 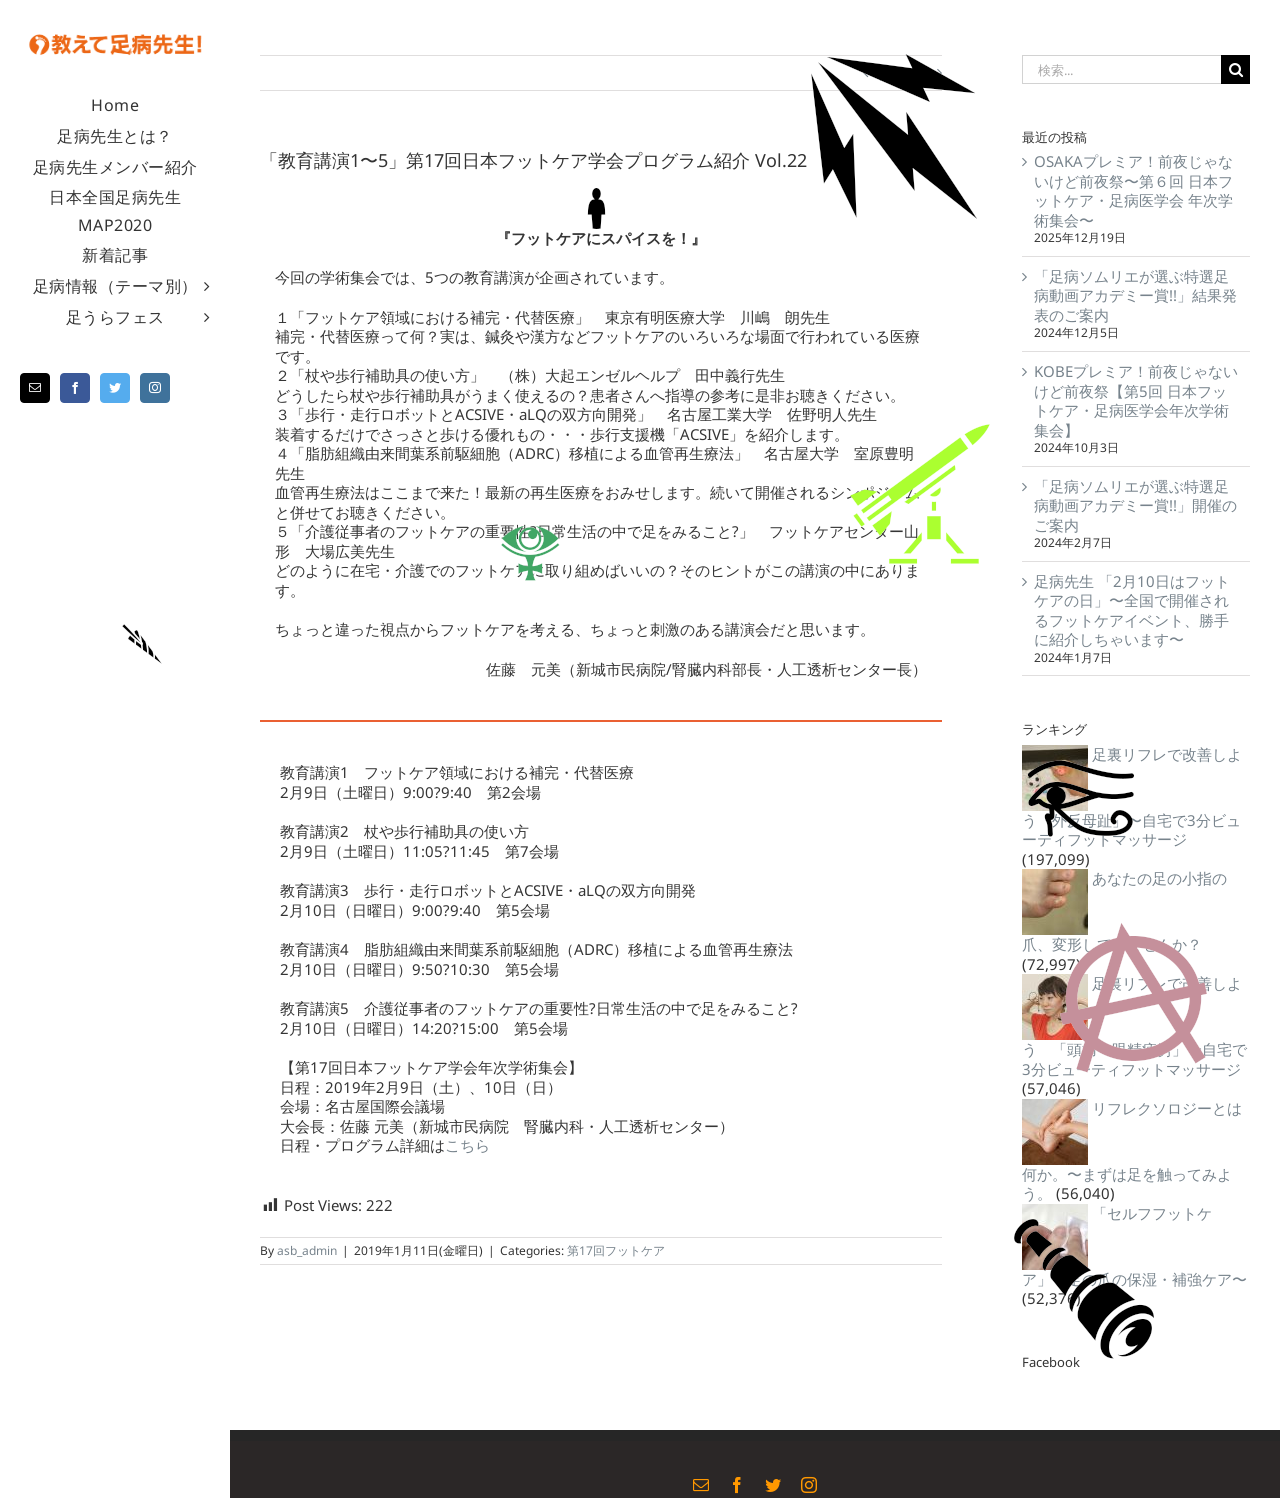 I want to click on indicates lightning or electrical storm warning, so click(x=893, y=136).